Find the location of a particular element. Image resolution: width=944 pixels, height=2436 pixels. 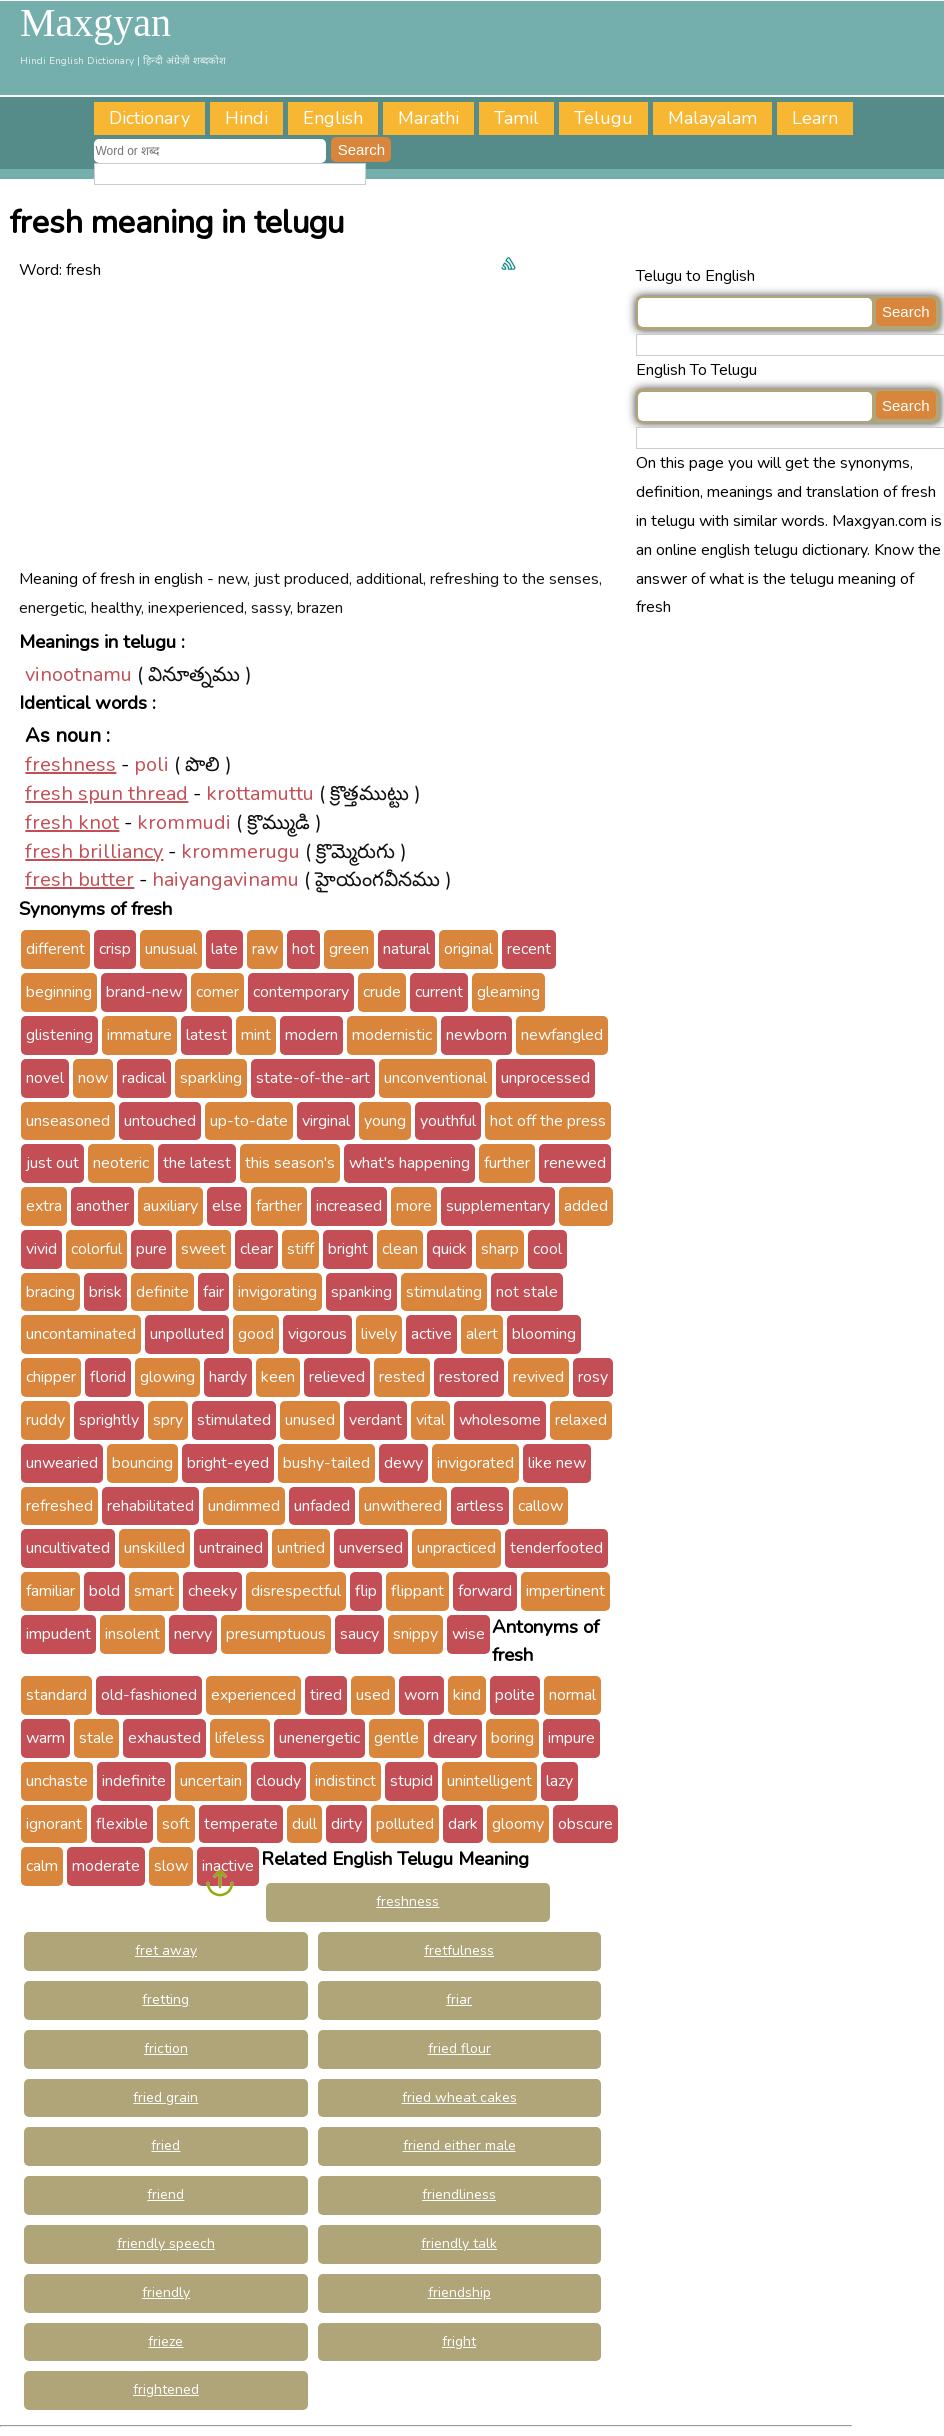

upload file or content is located at coordinates (220, 1883).